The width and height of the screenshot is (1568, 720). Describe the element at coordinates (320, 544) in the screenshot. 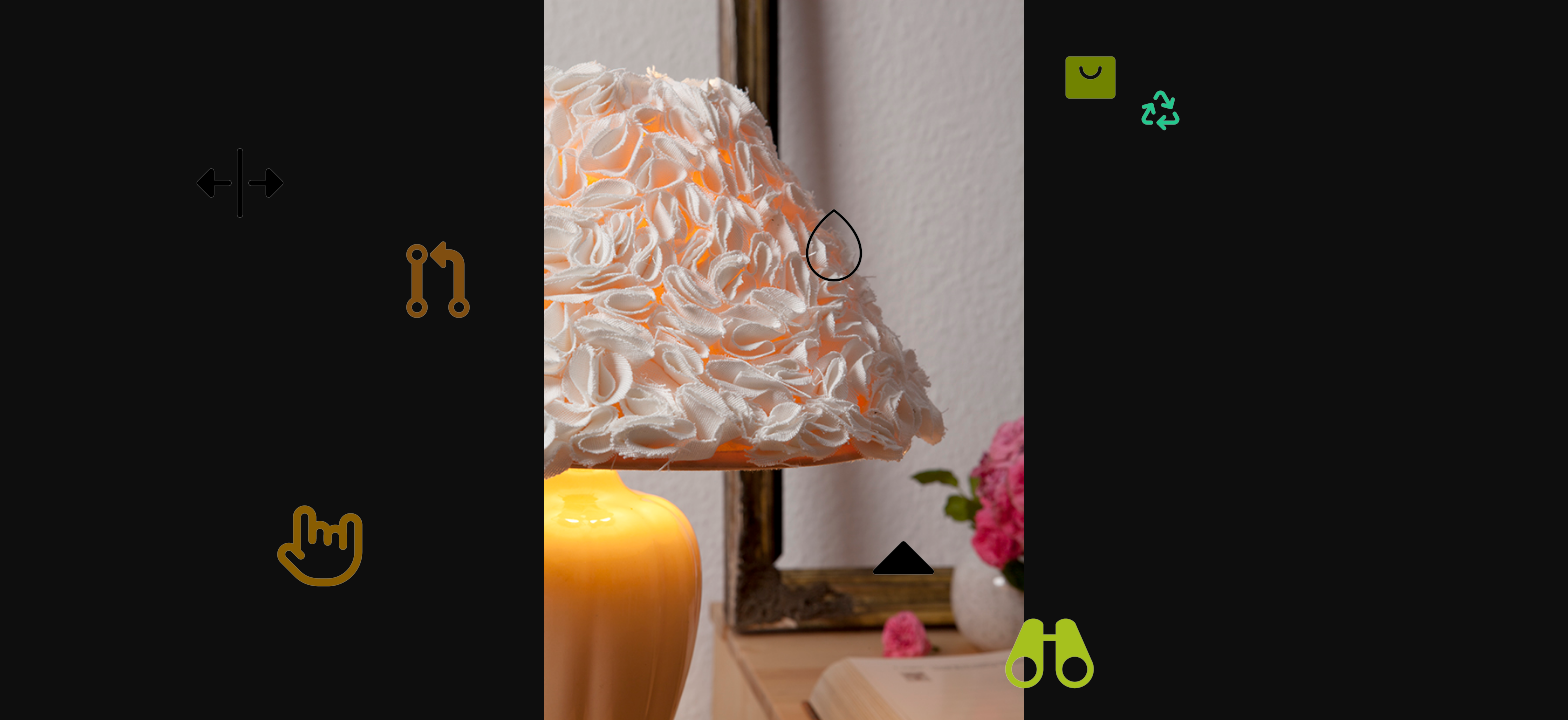

I see `rock on or metal hand gesture` at that location.